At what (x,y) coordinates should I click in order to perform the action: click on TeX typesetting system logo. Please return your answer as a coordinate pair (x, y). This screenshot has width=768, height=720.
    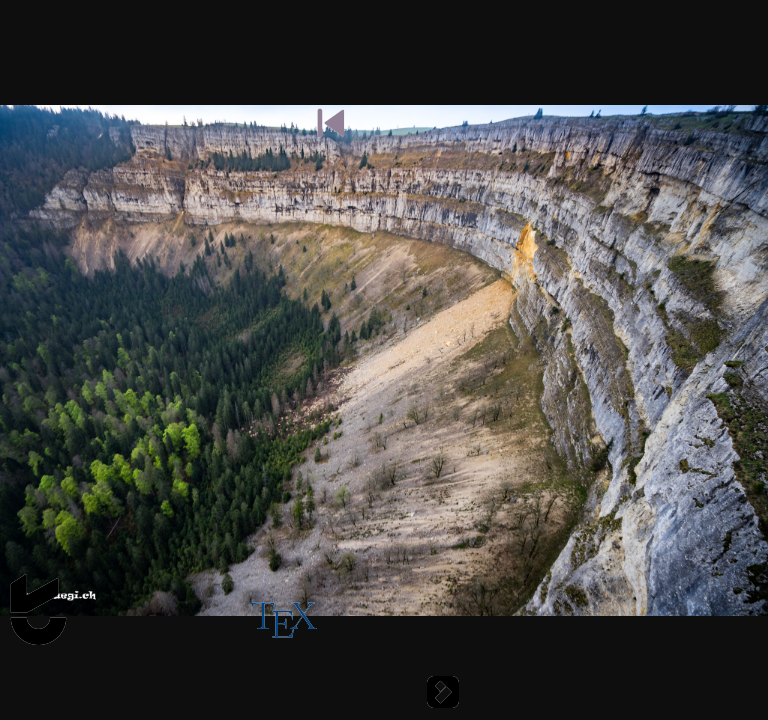
    Looking at the image, I should click on (284, 620).